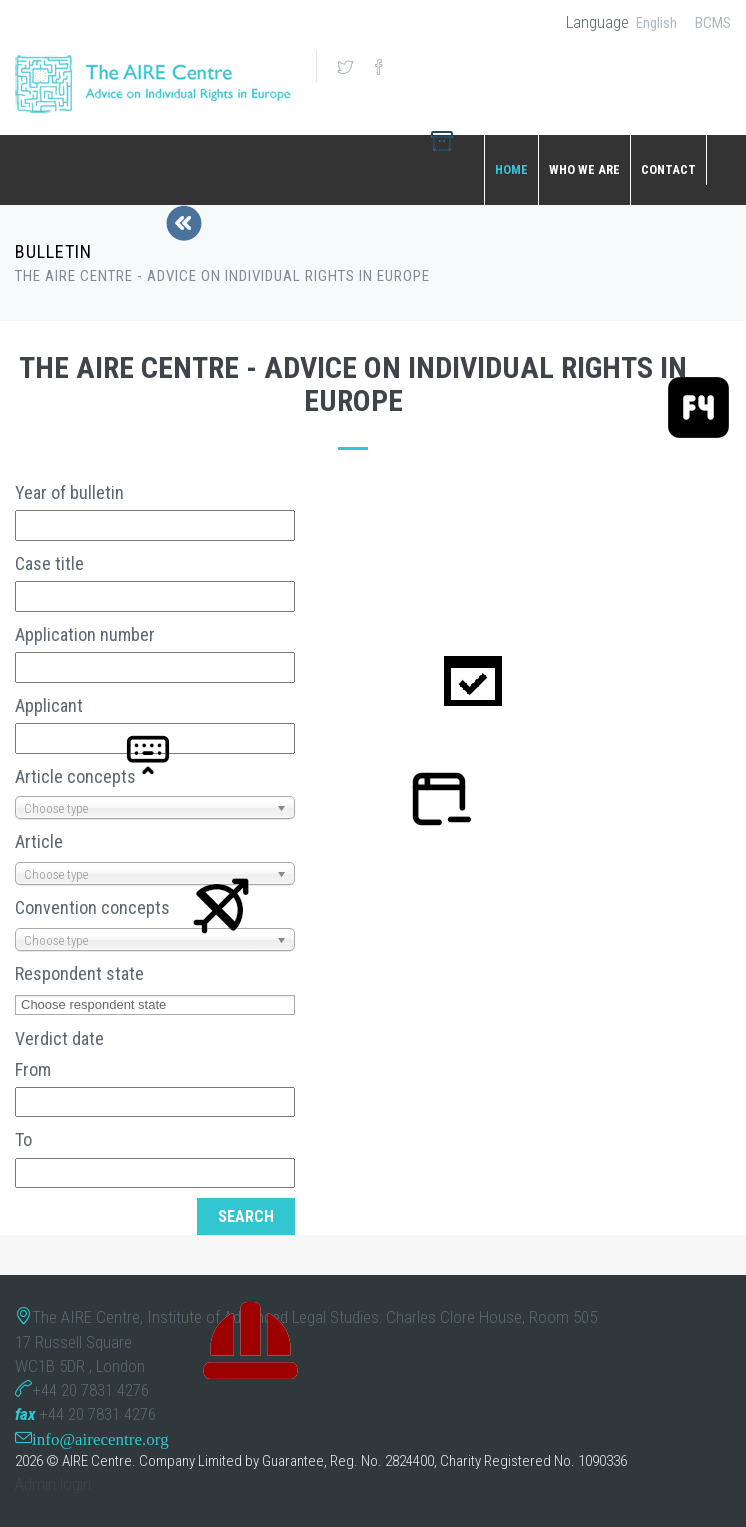  I want to click on hide the on-screen keyboard, so click(148, 755).